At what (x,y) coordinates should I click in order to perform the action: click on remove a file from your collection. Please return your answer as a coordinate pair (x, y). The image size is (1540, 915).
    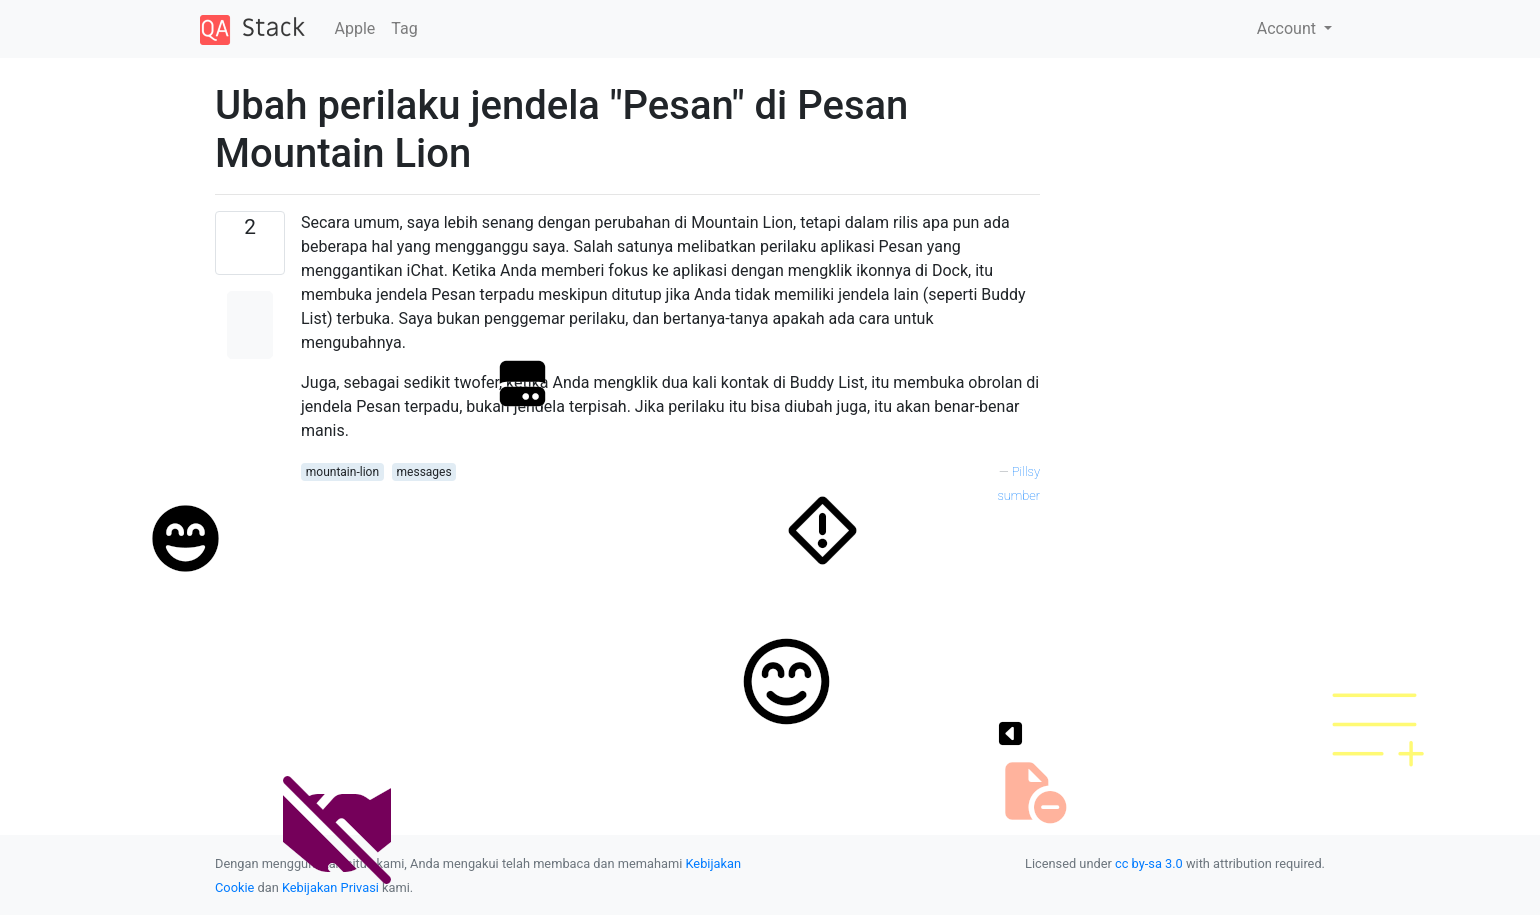
    Looking at the image, I should click on (1034, 791).